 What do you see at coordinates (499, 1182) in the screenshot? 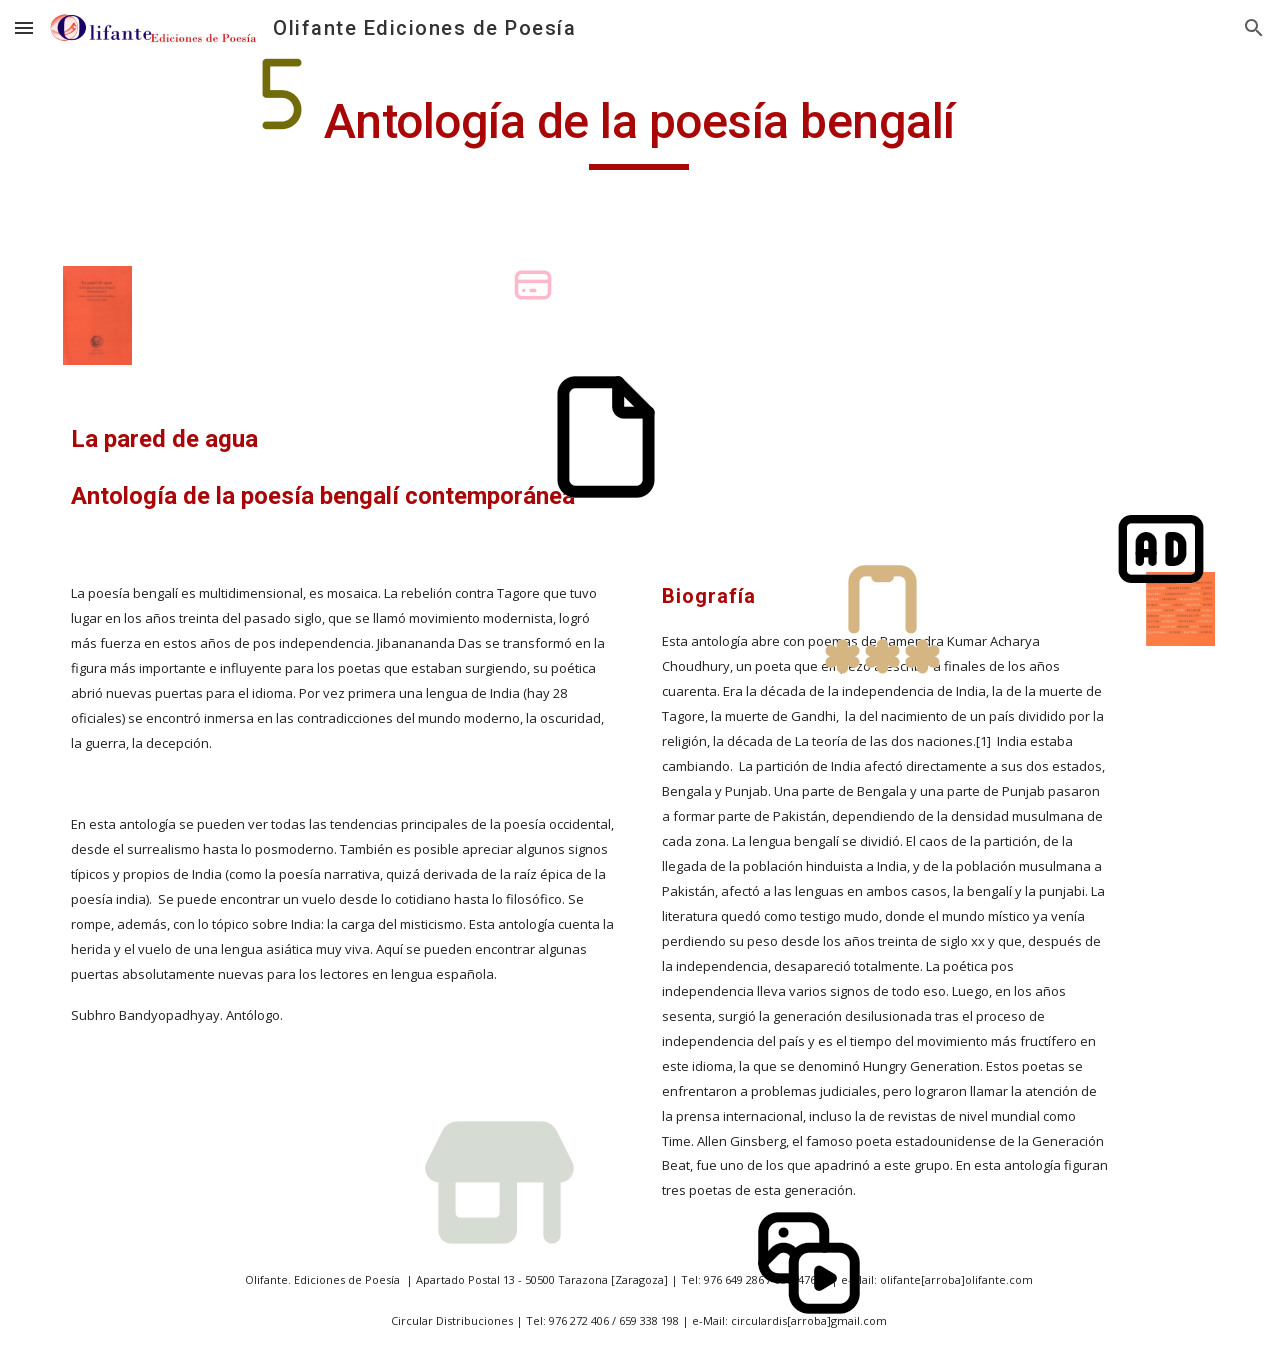
I see `open the store or shop` at bounding box center [499, 1182].